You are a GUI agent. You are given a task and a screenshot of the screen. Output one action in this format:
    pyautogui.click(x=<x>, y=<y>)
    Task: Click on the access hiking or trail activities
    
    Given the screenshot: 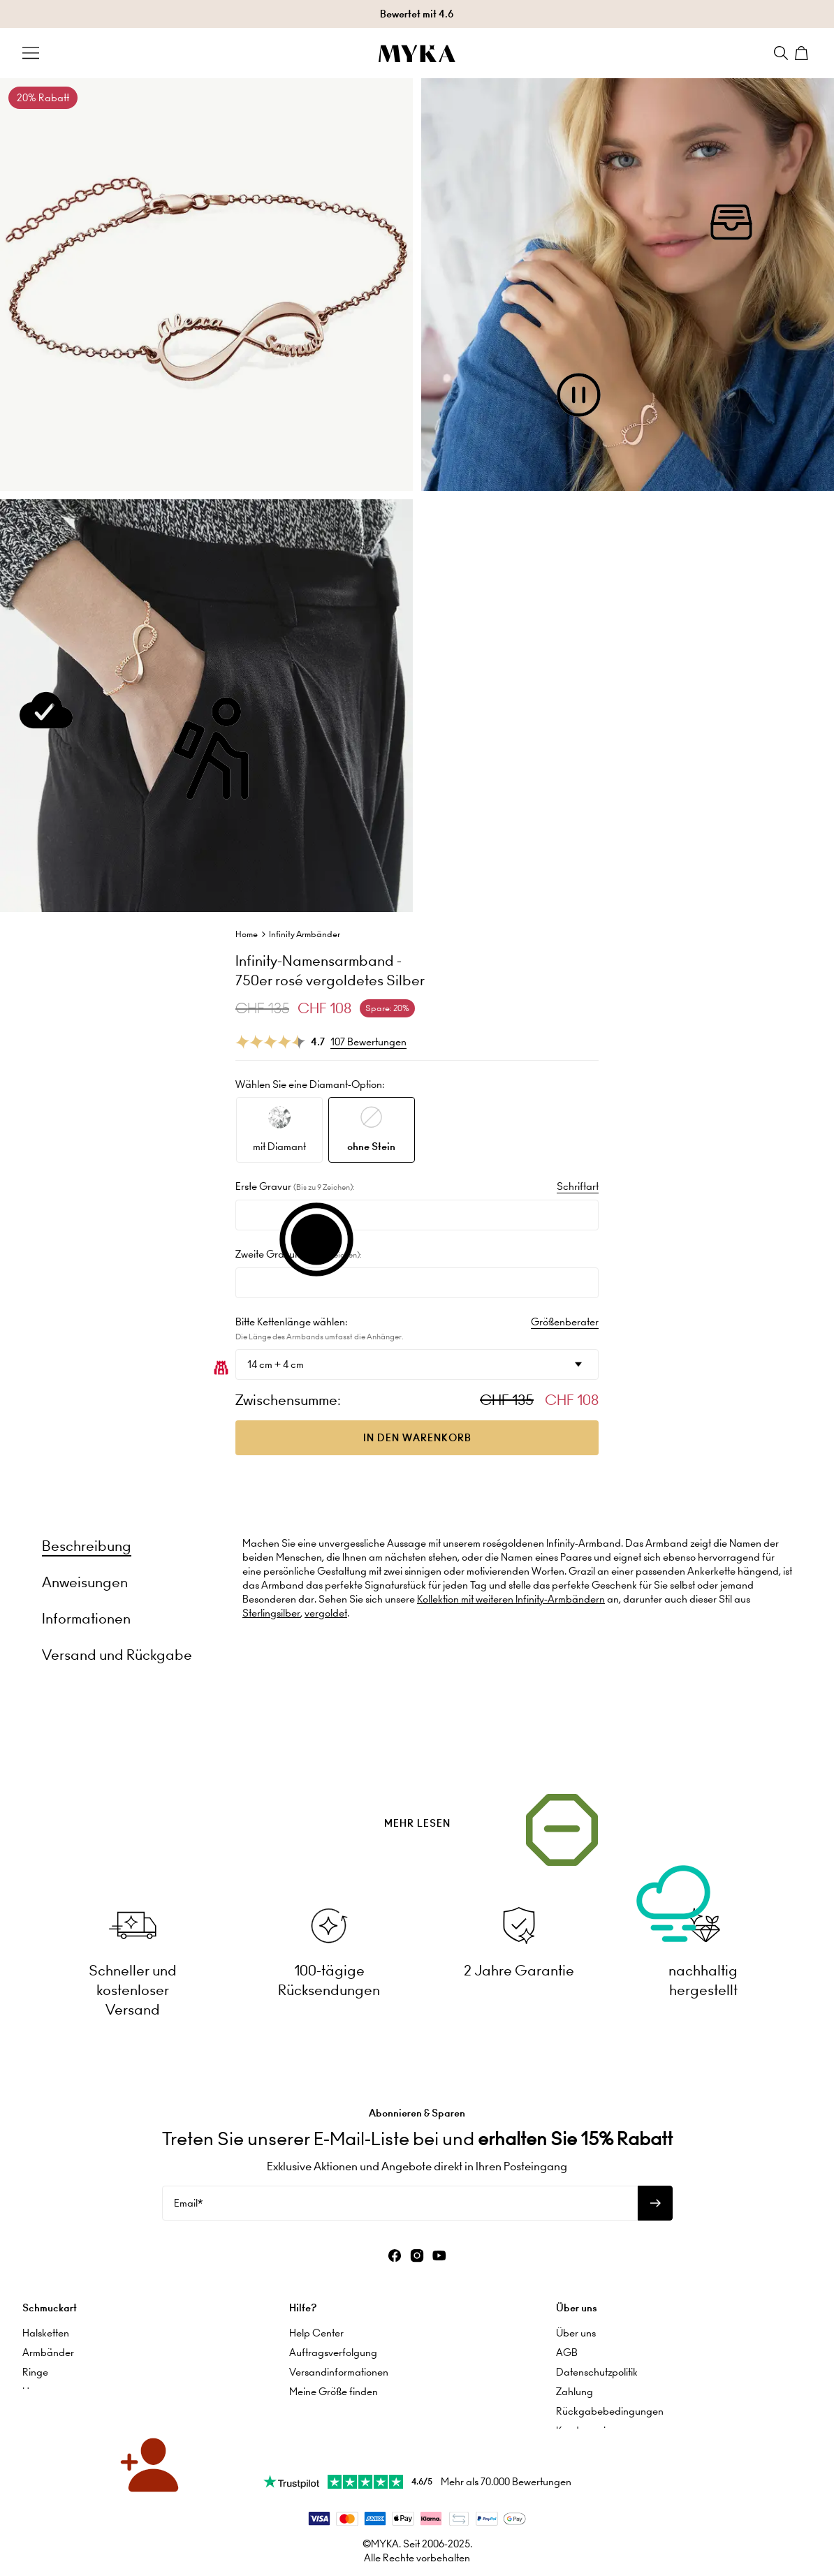 What is the action you would take?
    pyautogui.click(x=215, y=748)
    